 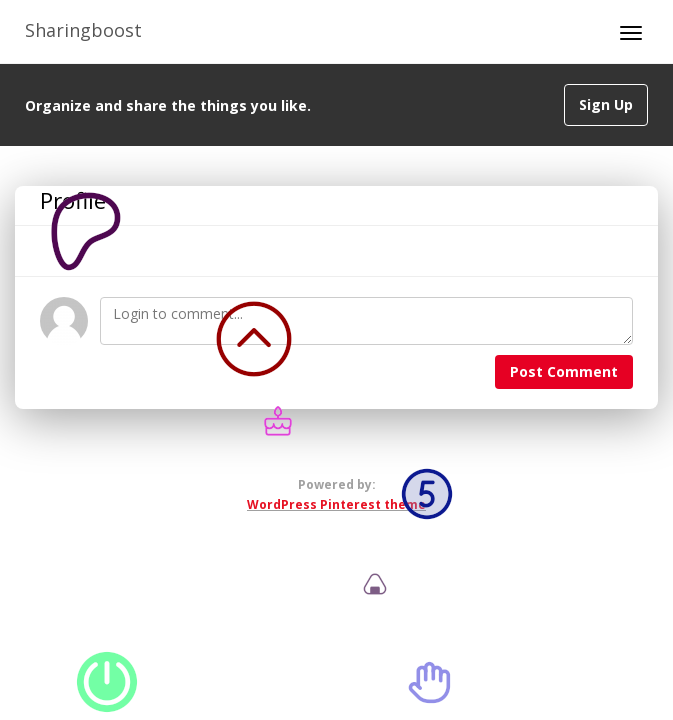 I want to click on turn device on or off, so click(x=107, y=682).